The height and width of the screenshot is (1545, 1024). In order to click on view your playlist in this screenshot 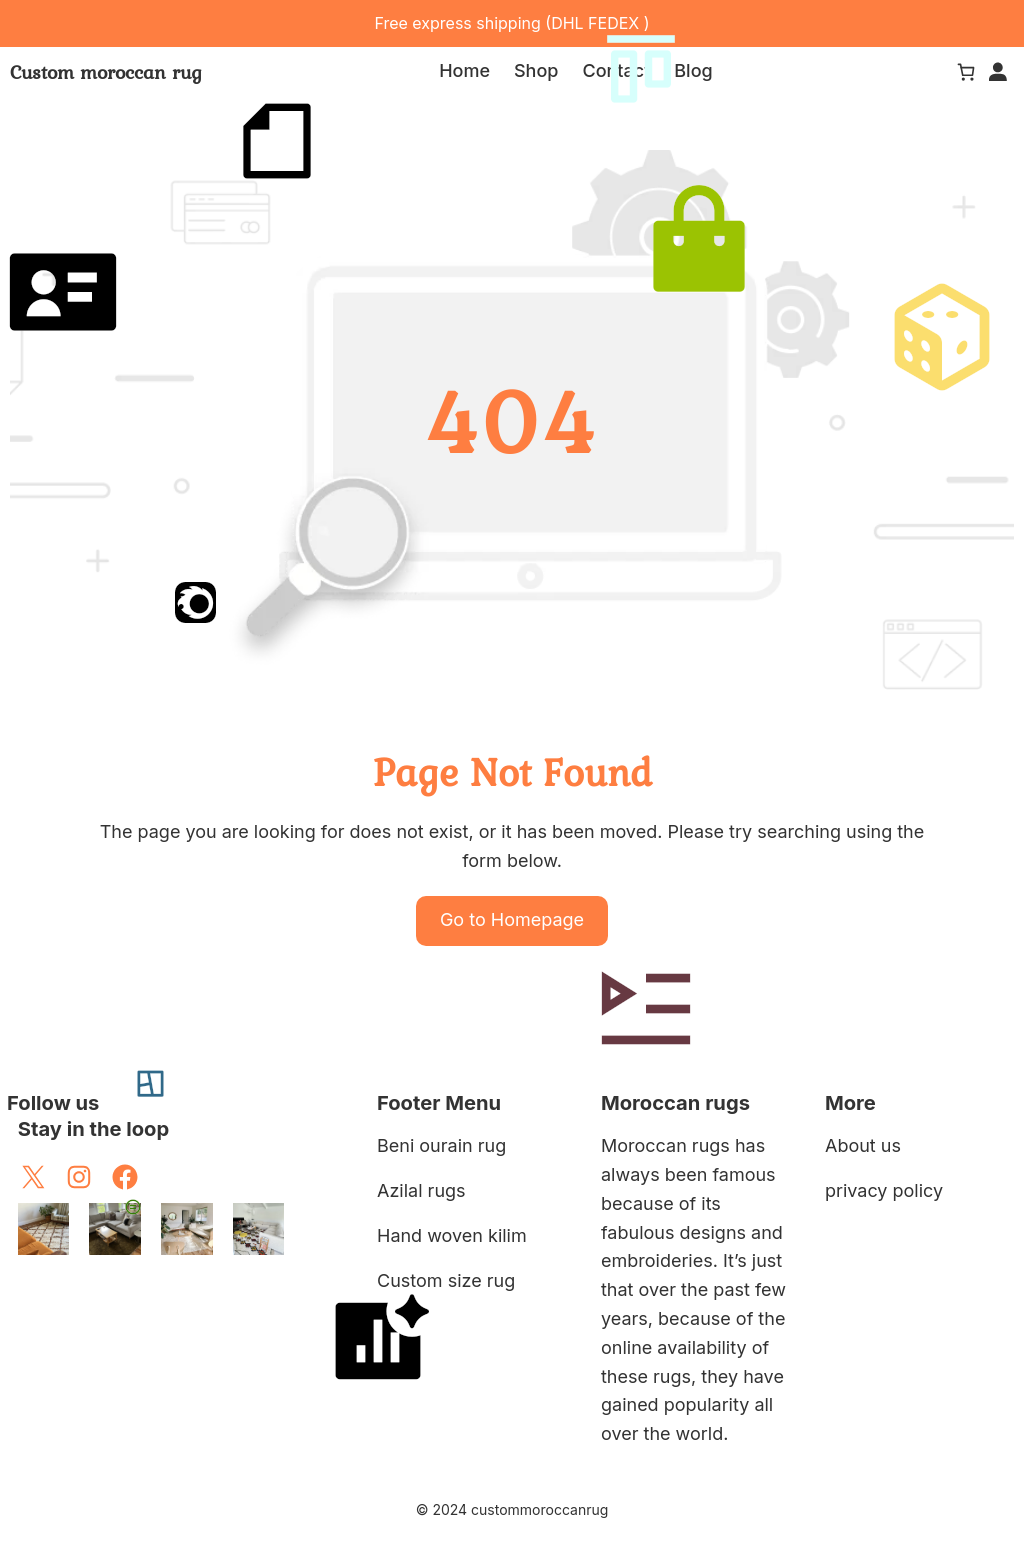, I will do `click(646, 1009)`.